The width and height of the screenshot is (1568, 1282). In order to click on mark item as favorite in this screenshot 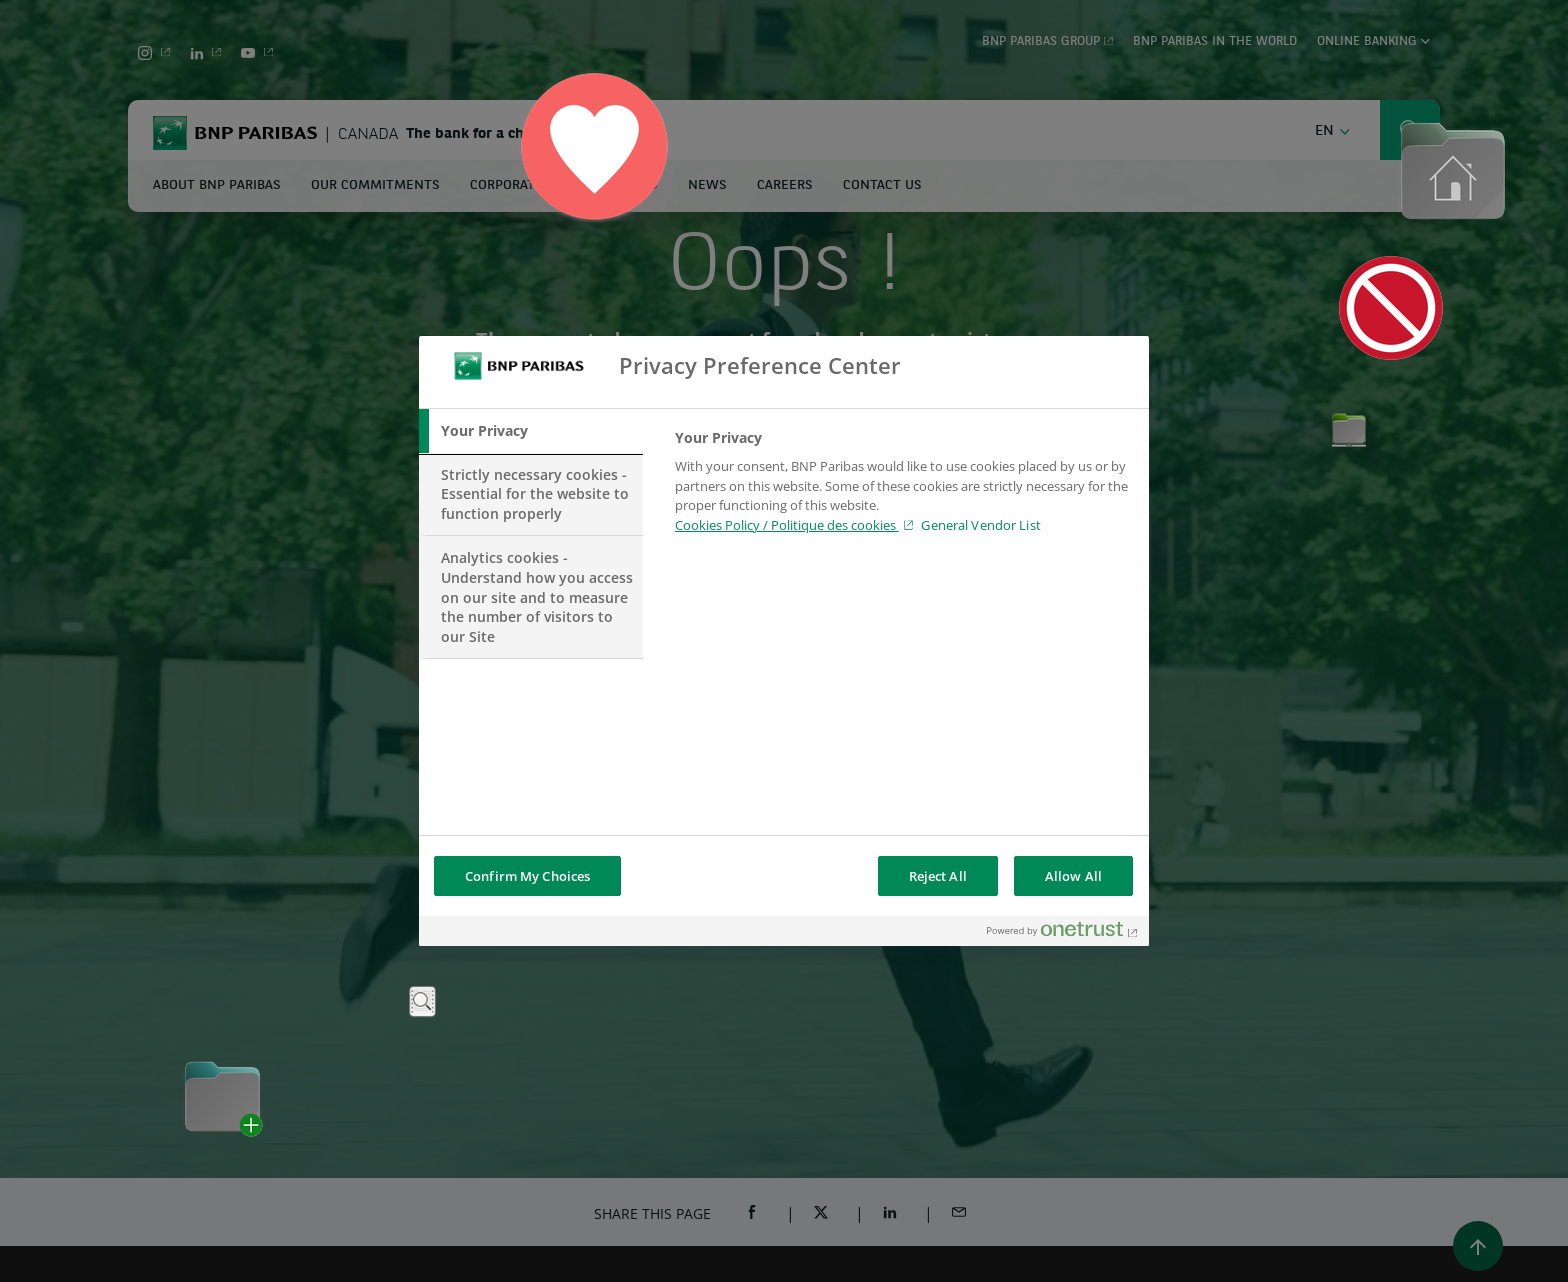, I will do `click(594, 146)`.